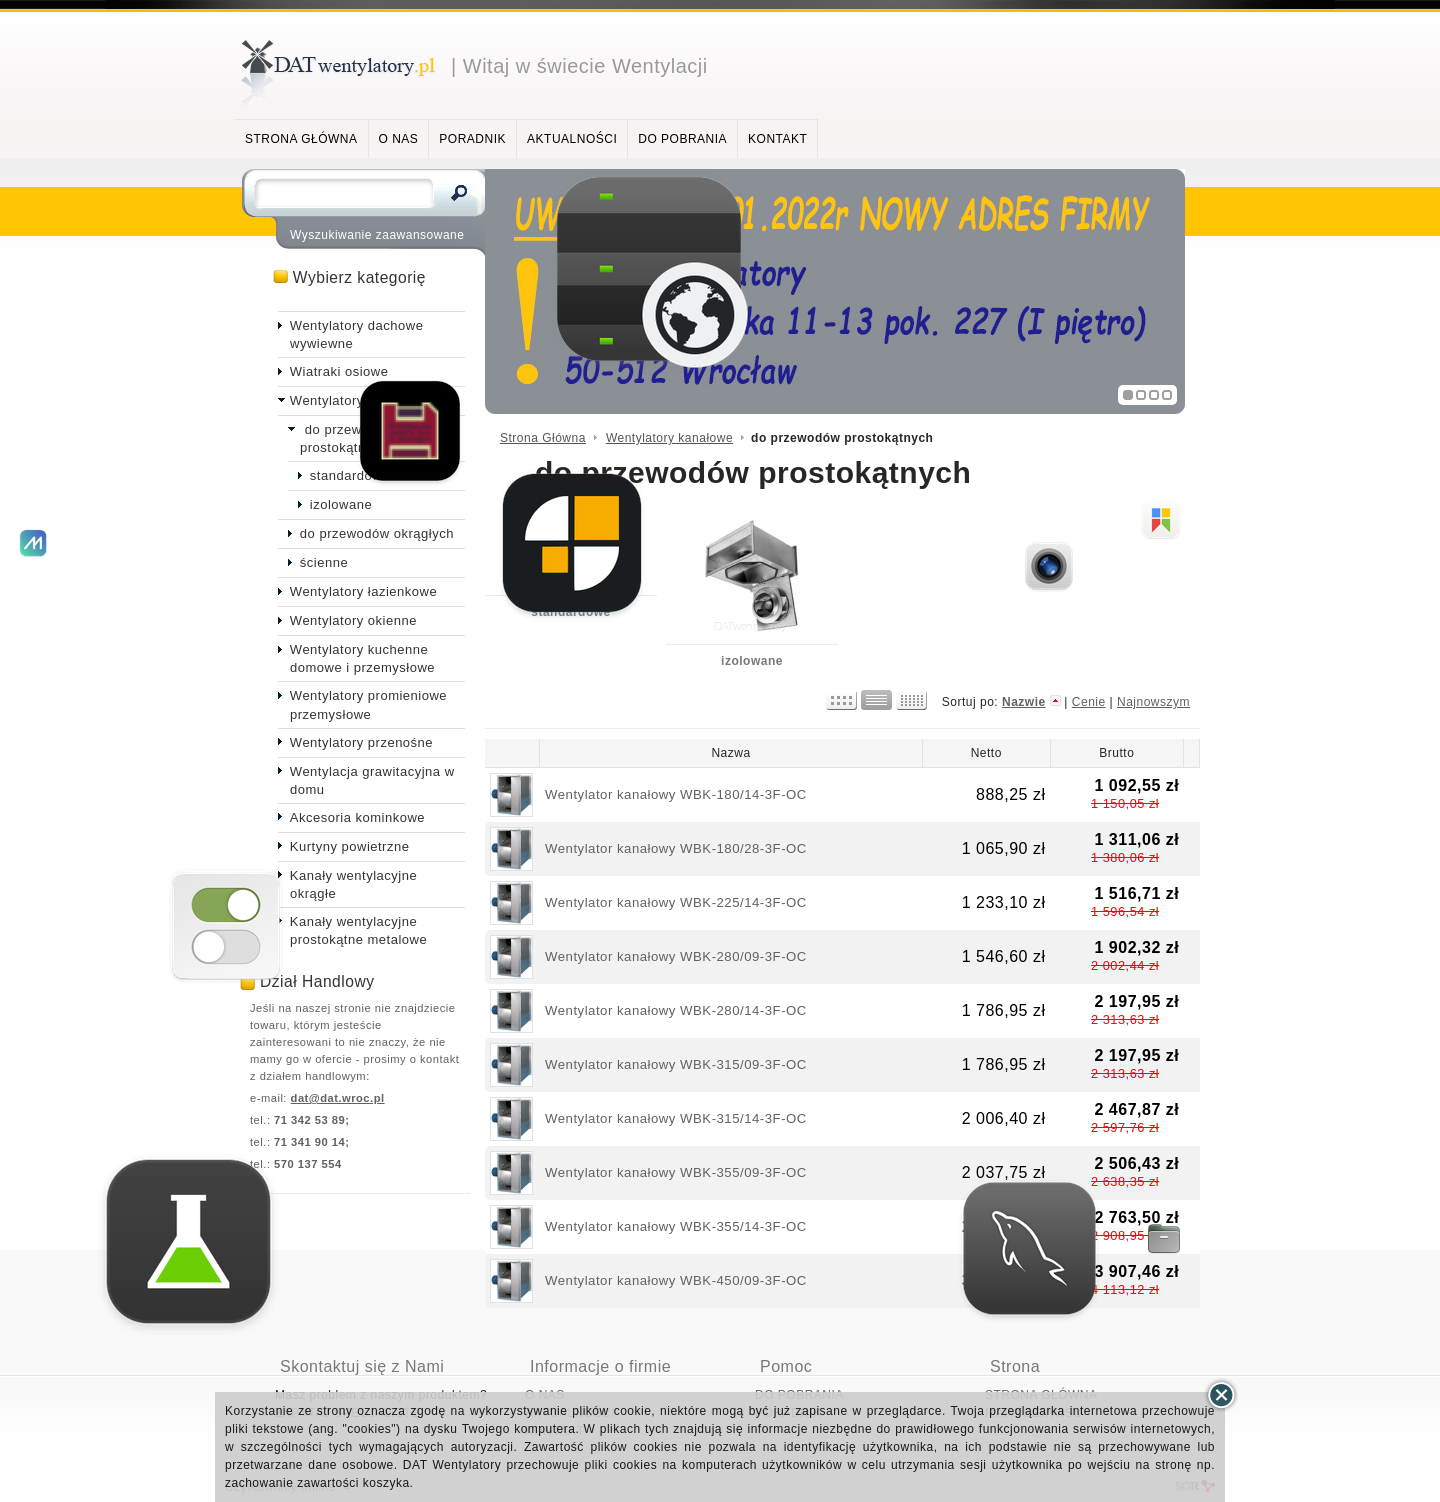 This screenshot has height=1502, width=1440. Describe the element at coordinates (1164, 1238) in the screenshot. I see `open the file manager application` at that location.